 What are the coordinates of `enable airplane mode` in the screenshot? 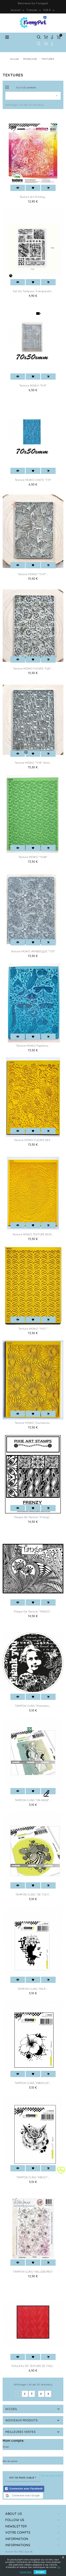 It's located at (14, 504).